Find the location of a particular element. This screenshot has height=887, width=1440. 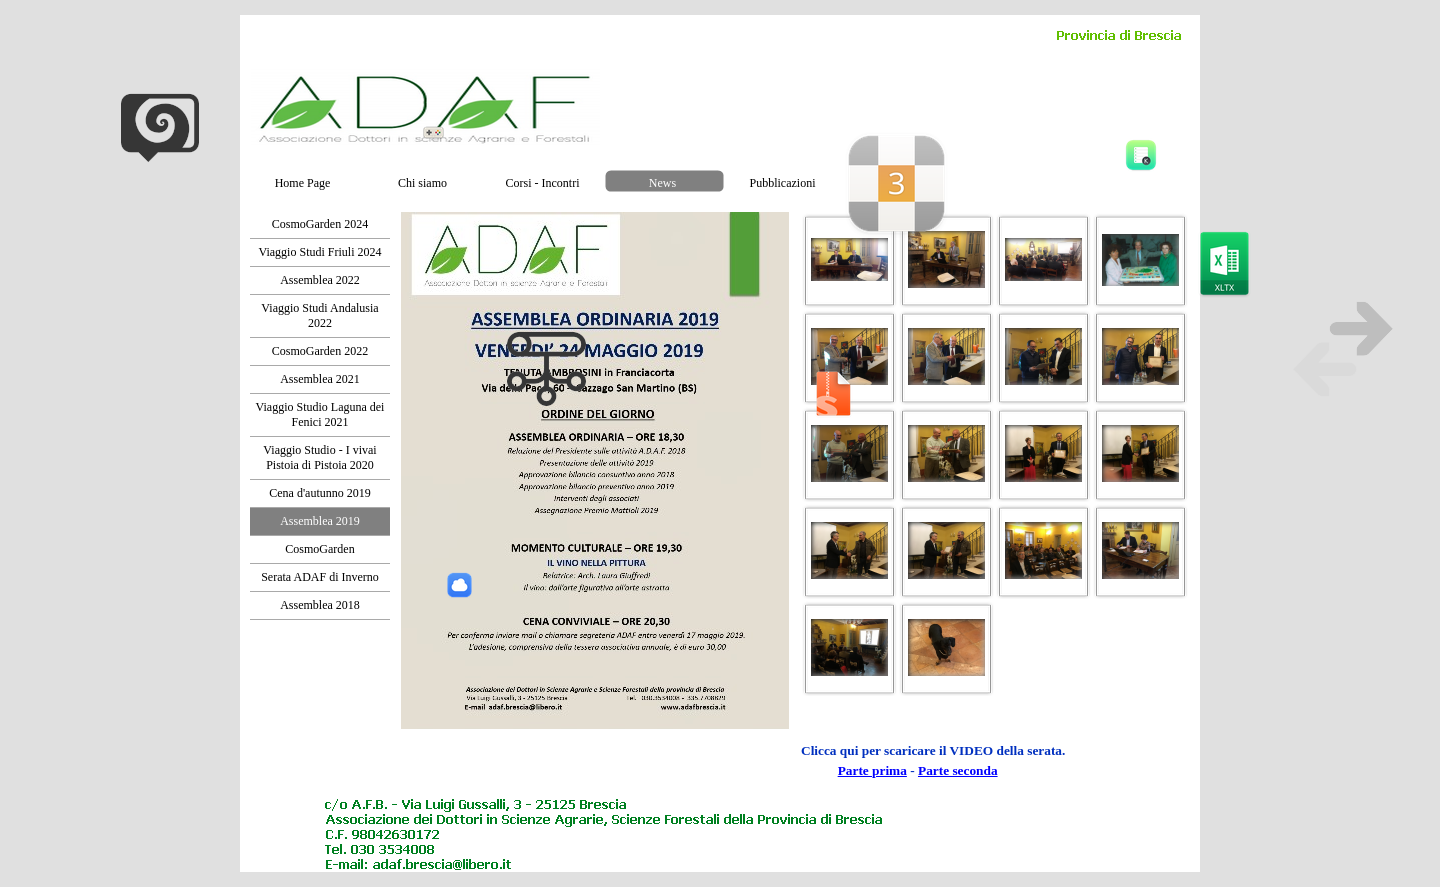

configure network proxy settings is located at coordinates (546, 366).